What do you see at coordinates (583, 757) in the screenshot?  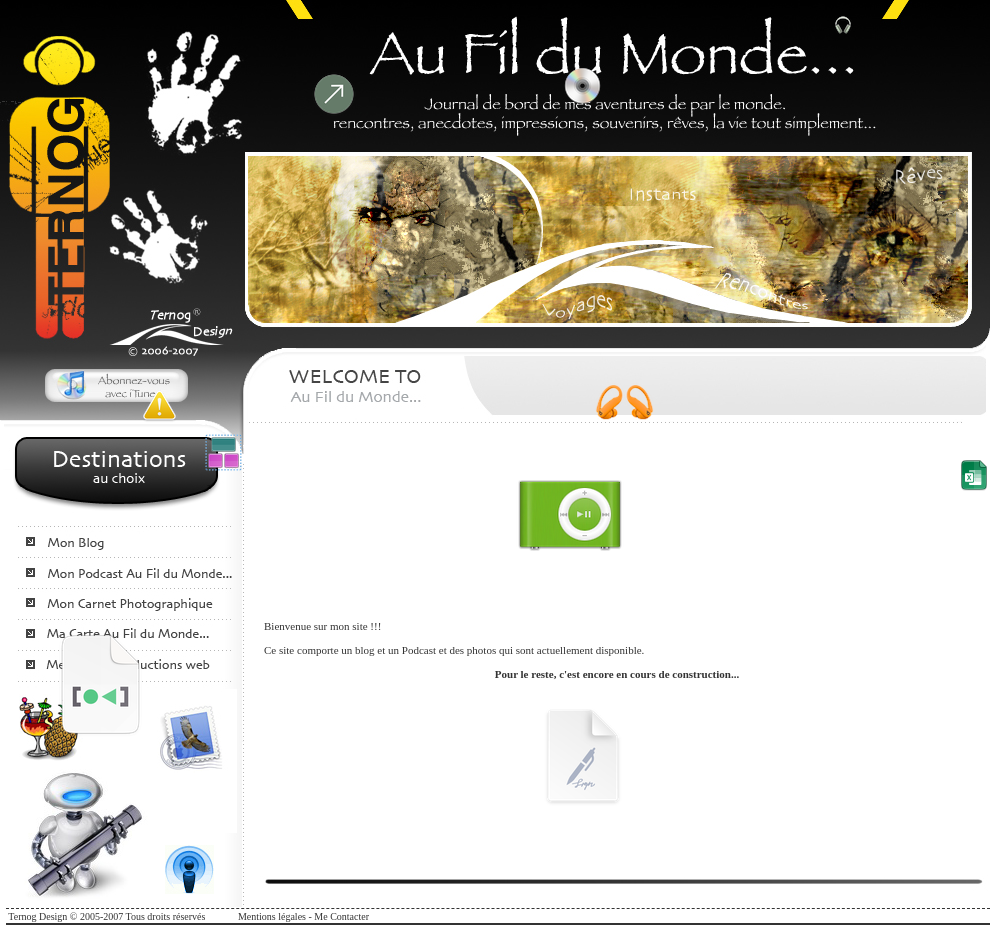 I see `a PGP signature file used to verify authenticity` at bounding box center [583, 757].